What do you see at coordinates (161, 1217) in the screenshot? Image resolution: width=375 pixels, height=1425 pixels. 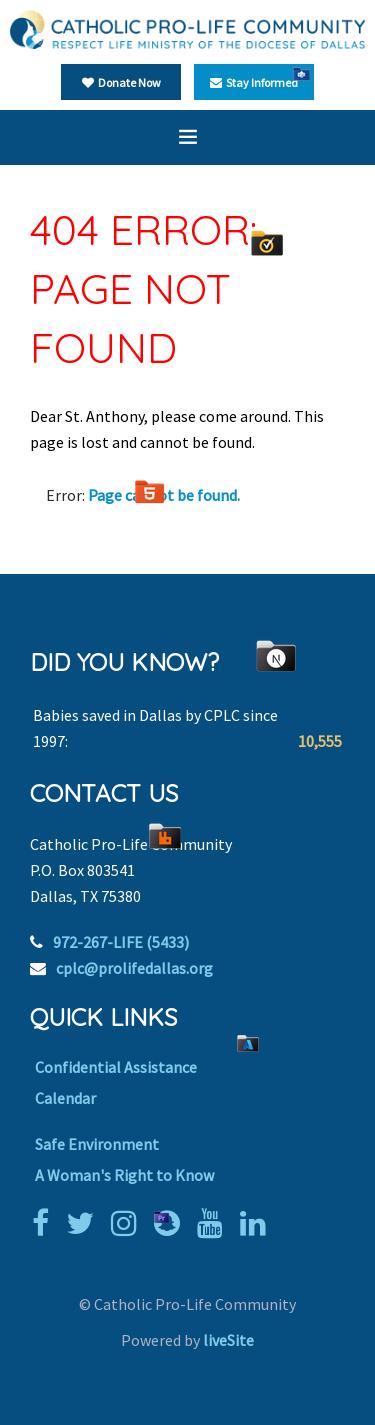 I see `open folder containing adobe premiere project files` at bounding box center [161, 1217].